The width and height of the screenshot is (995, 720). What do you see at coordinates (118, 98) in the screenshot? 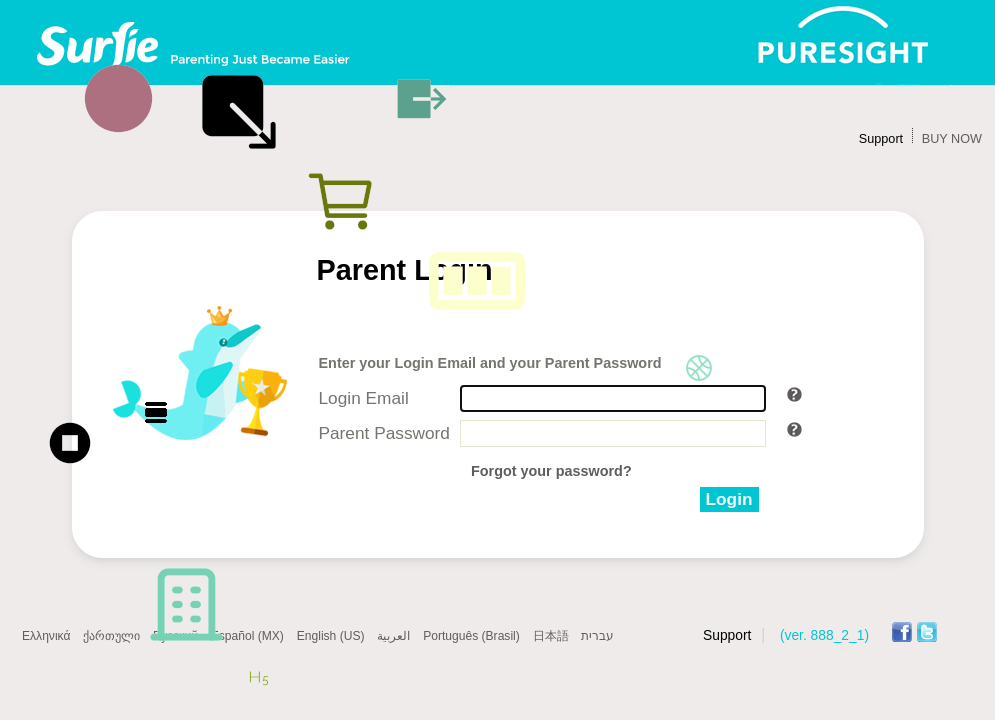
I see `select or mark an item` at bounding box center [118, 98].